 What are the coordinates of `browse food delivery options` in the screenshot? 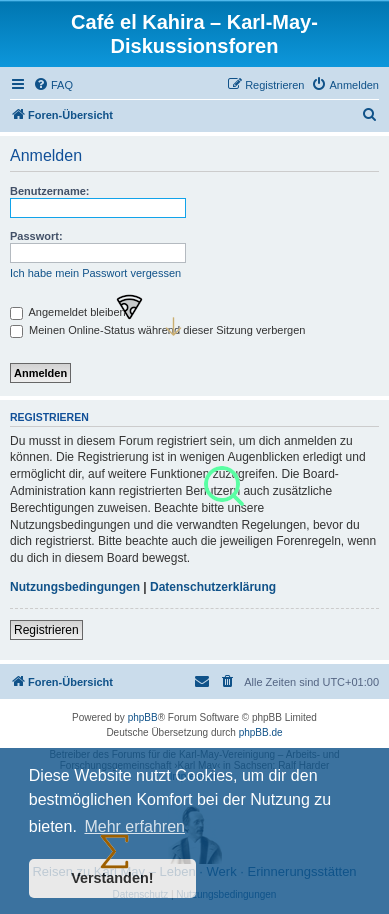 It's located at (129, 306).